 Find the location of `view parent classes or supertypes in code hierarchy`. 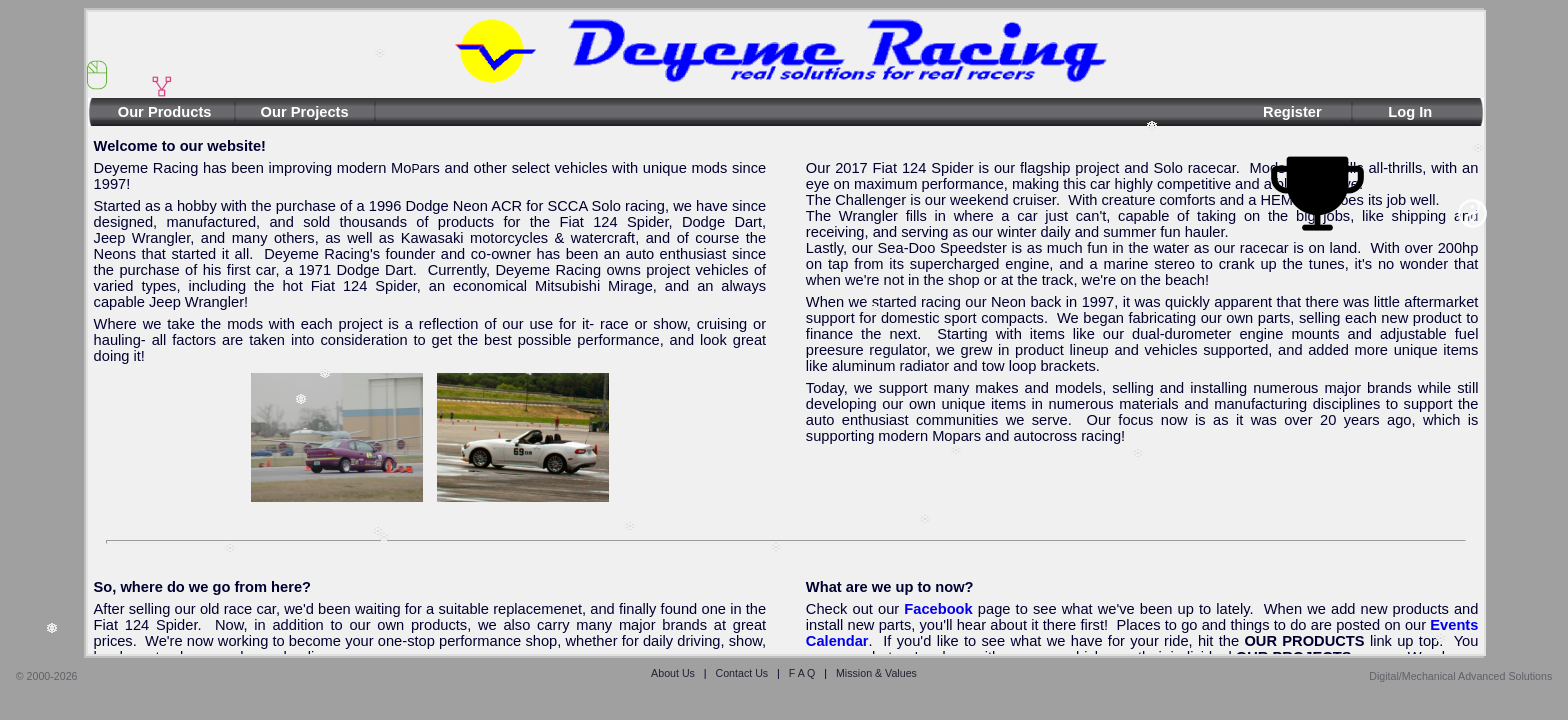

view parent classes or supertypes in code hierarchy is located at coordinates (162, 86).